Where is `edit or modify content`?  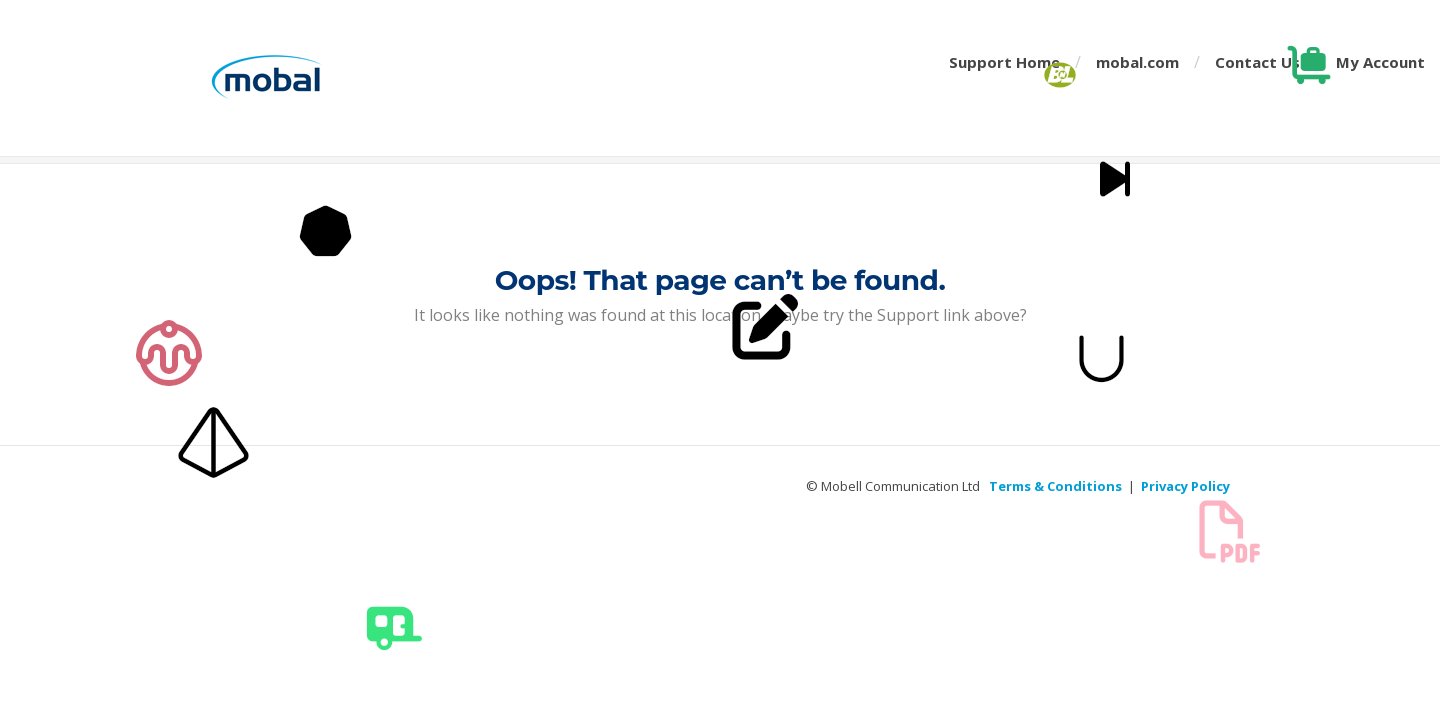 edit or modify content is located at coordinates (765, 326).